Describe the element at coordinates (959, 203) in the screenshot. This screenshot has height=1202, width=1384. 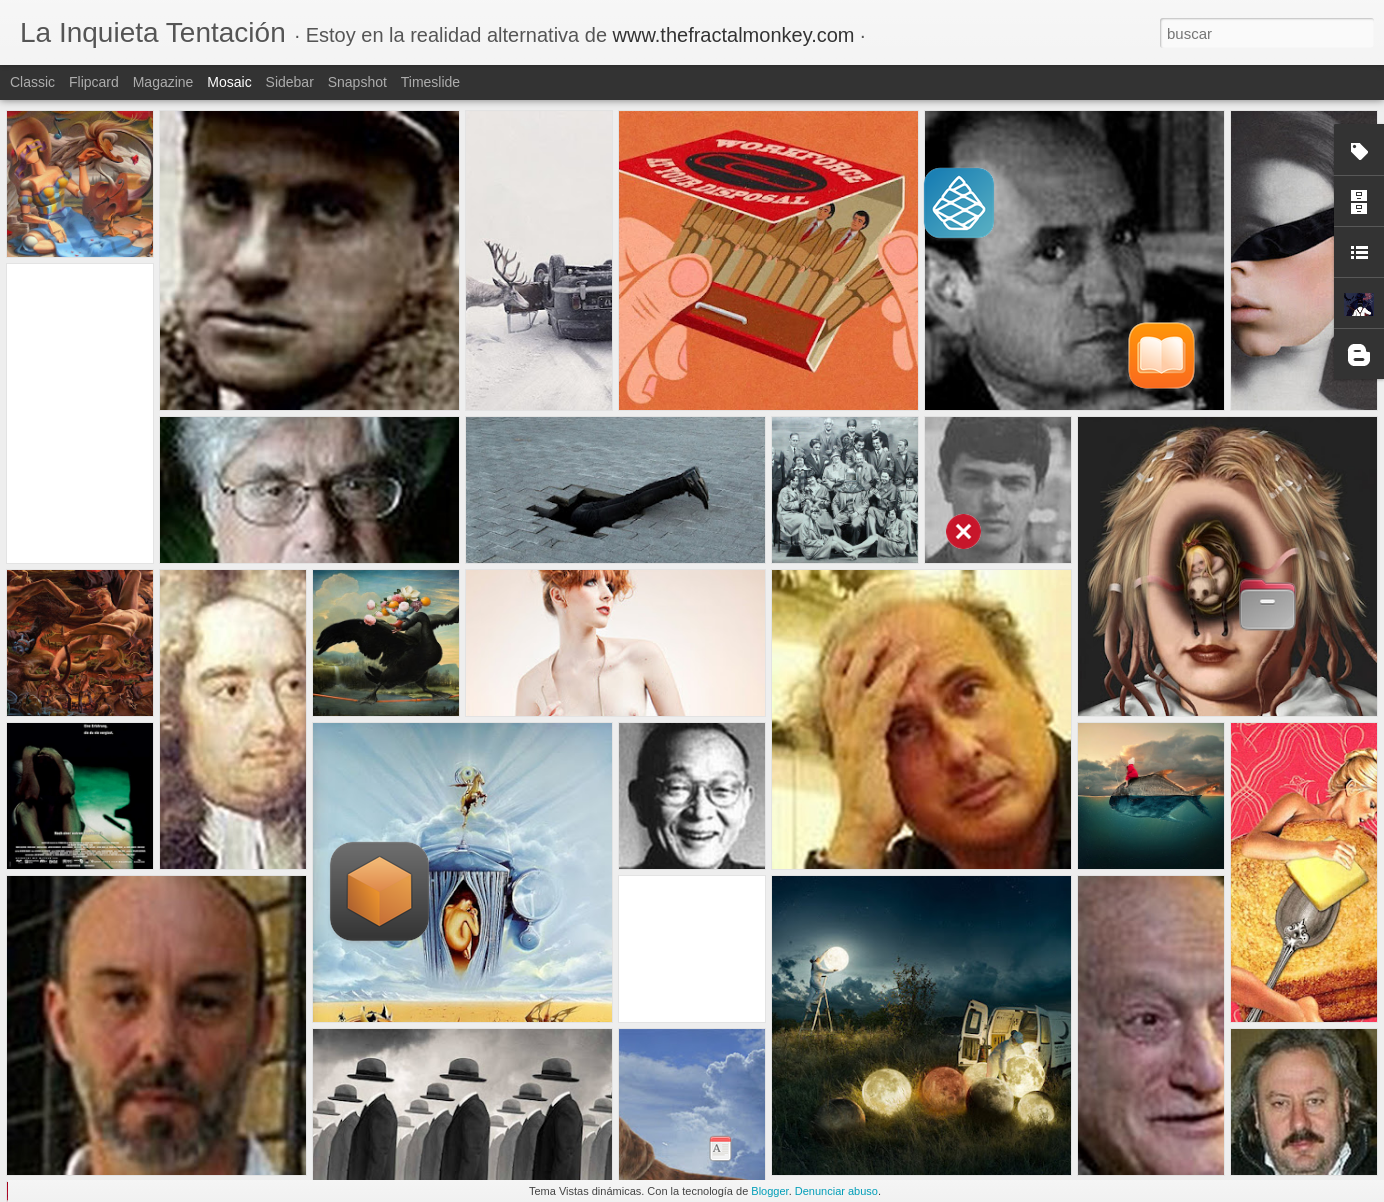
I see `open Pinegrow web editor application` at that location.